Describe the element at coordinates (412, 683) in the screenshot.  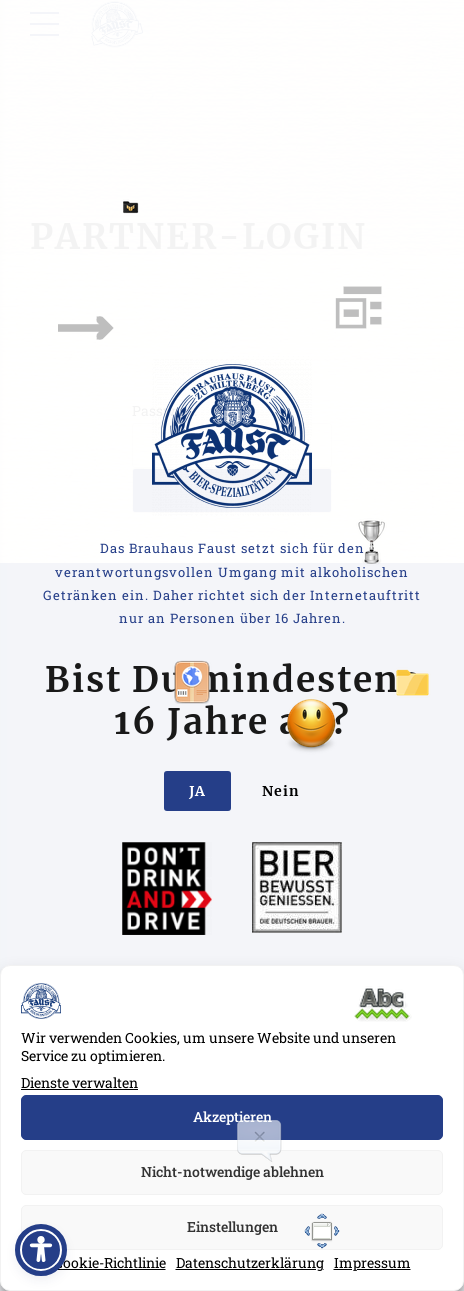
I see `open folder containing pixel art or retro-style files` at that location.